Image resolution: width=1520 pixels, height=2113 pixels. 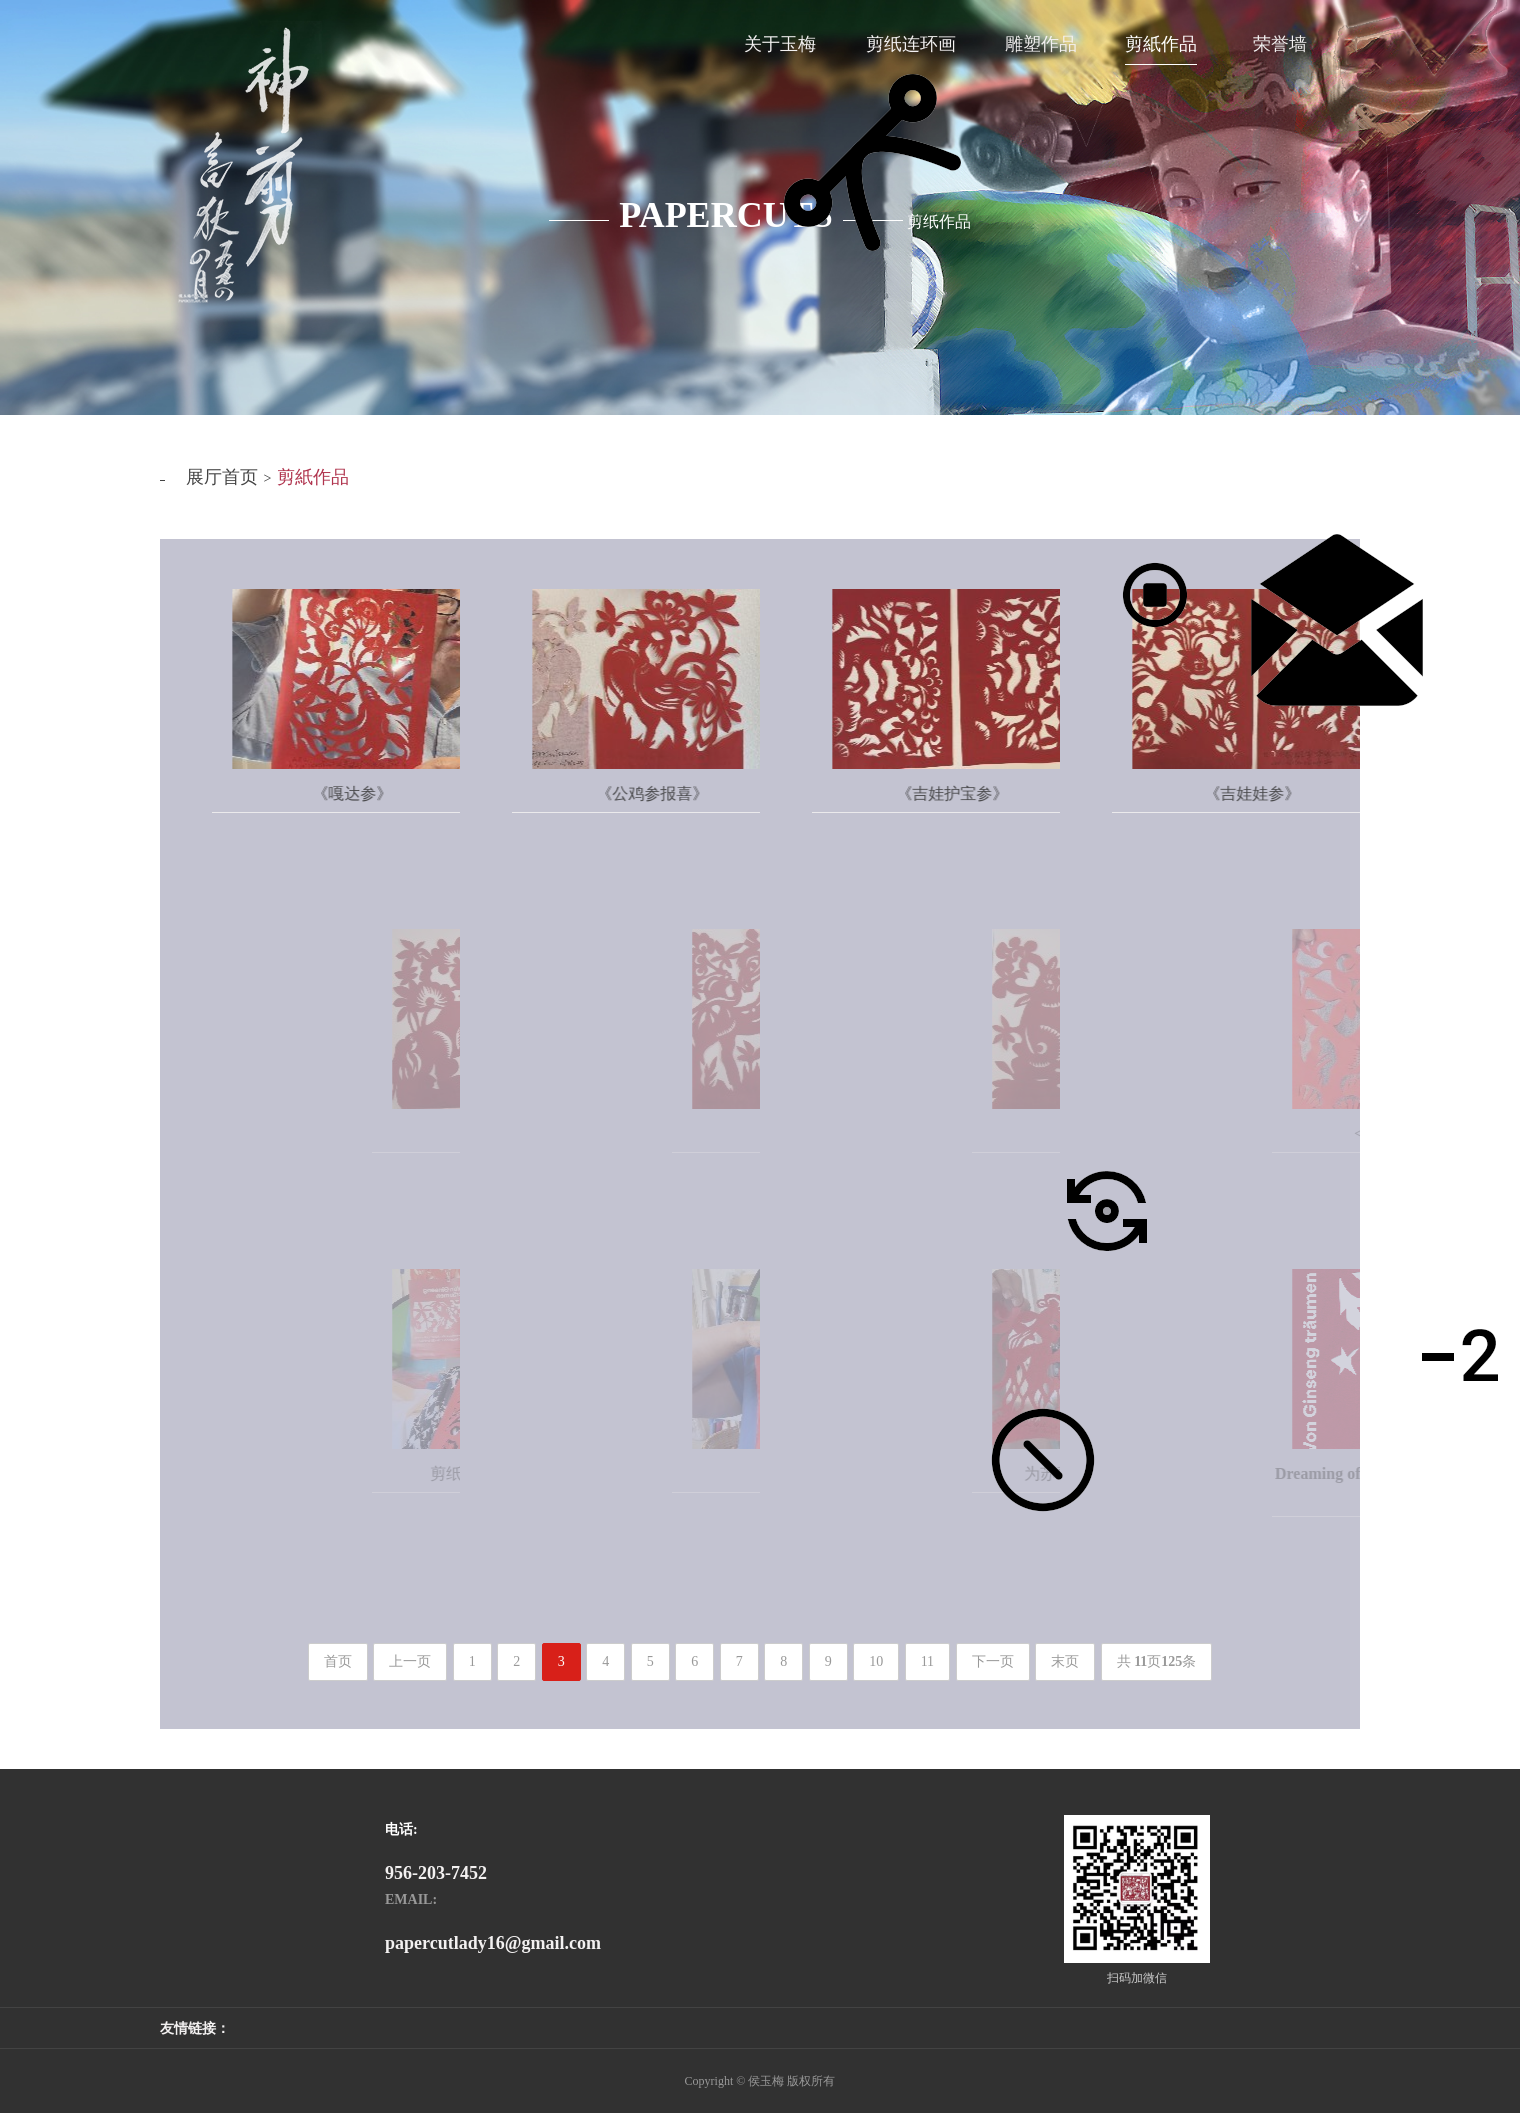 What do you see at coordinates (1107, 1211) in the screenshot?
I see `switch between front and rear camera` at bounding box center [1107, 1211].